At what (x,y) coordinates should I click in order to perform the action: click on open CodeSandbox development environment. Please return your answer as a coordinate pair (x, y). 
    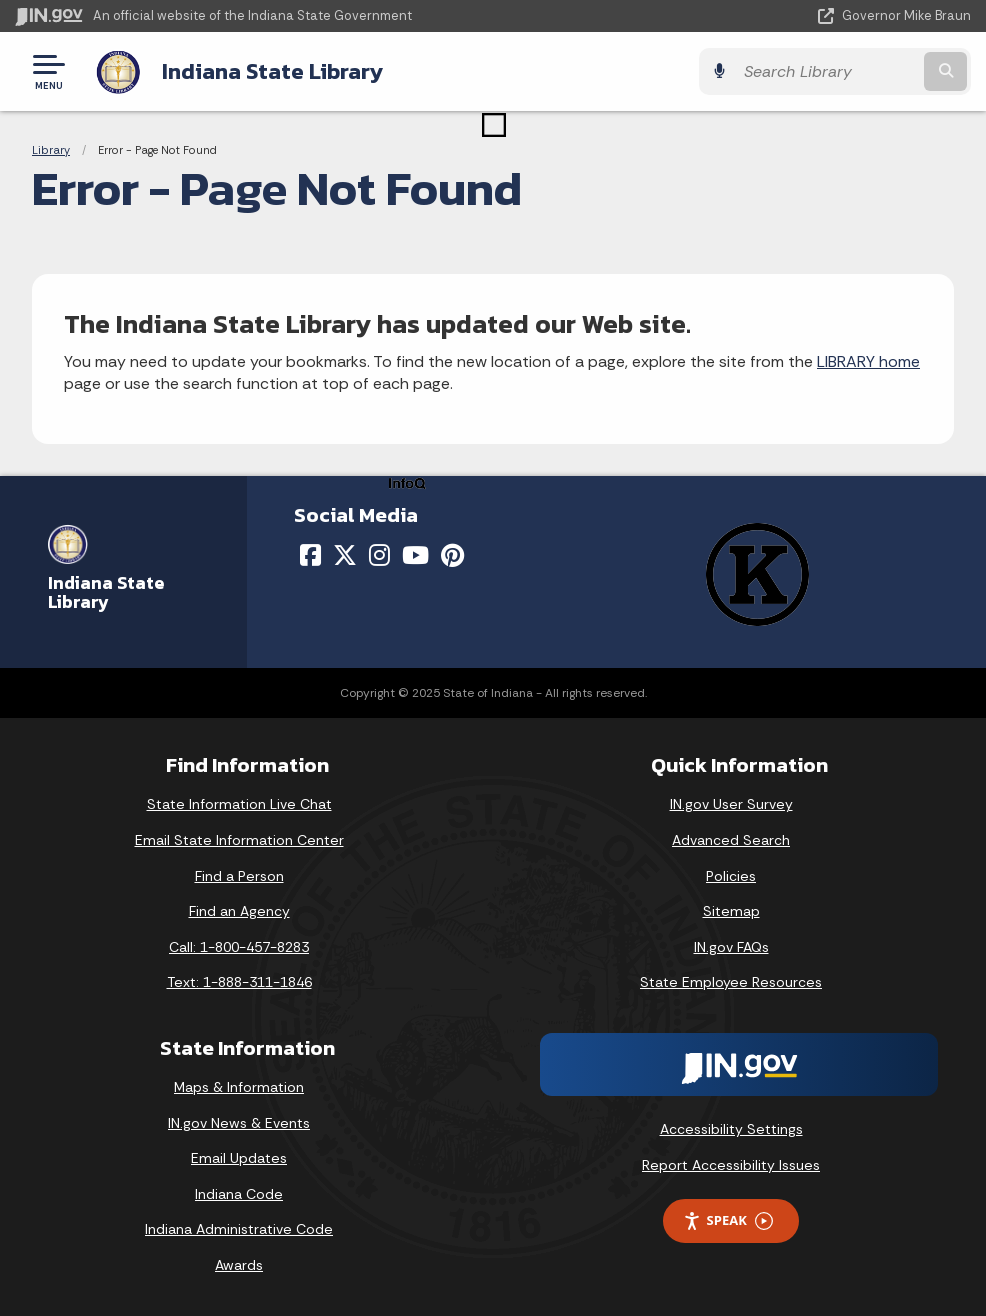
    Looking at the image, I should click on (494, 125).